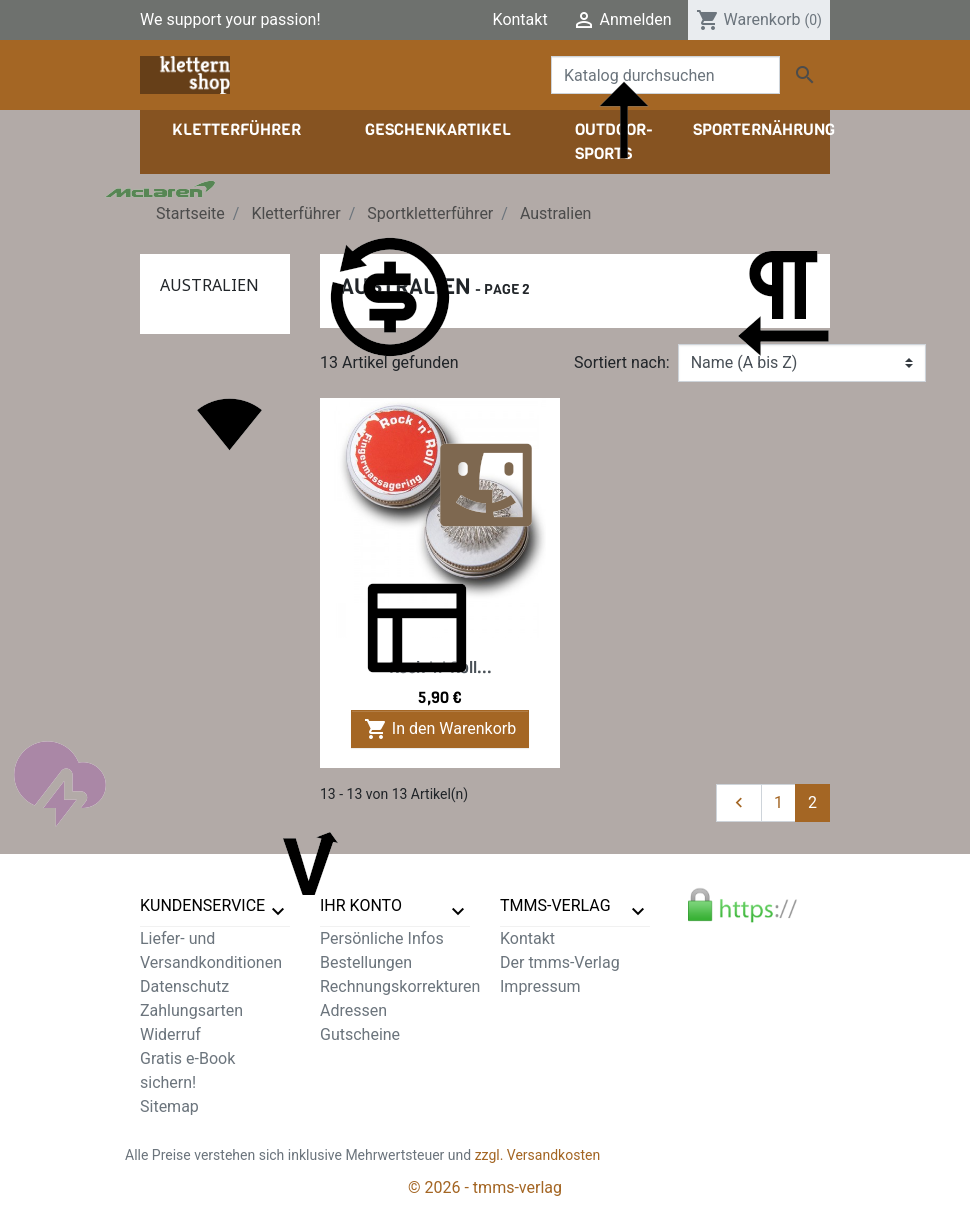 The image size is (970, 1216). I want to click on indicates thunderstorm weather conditions, so click(60, 783).